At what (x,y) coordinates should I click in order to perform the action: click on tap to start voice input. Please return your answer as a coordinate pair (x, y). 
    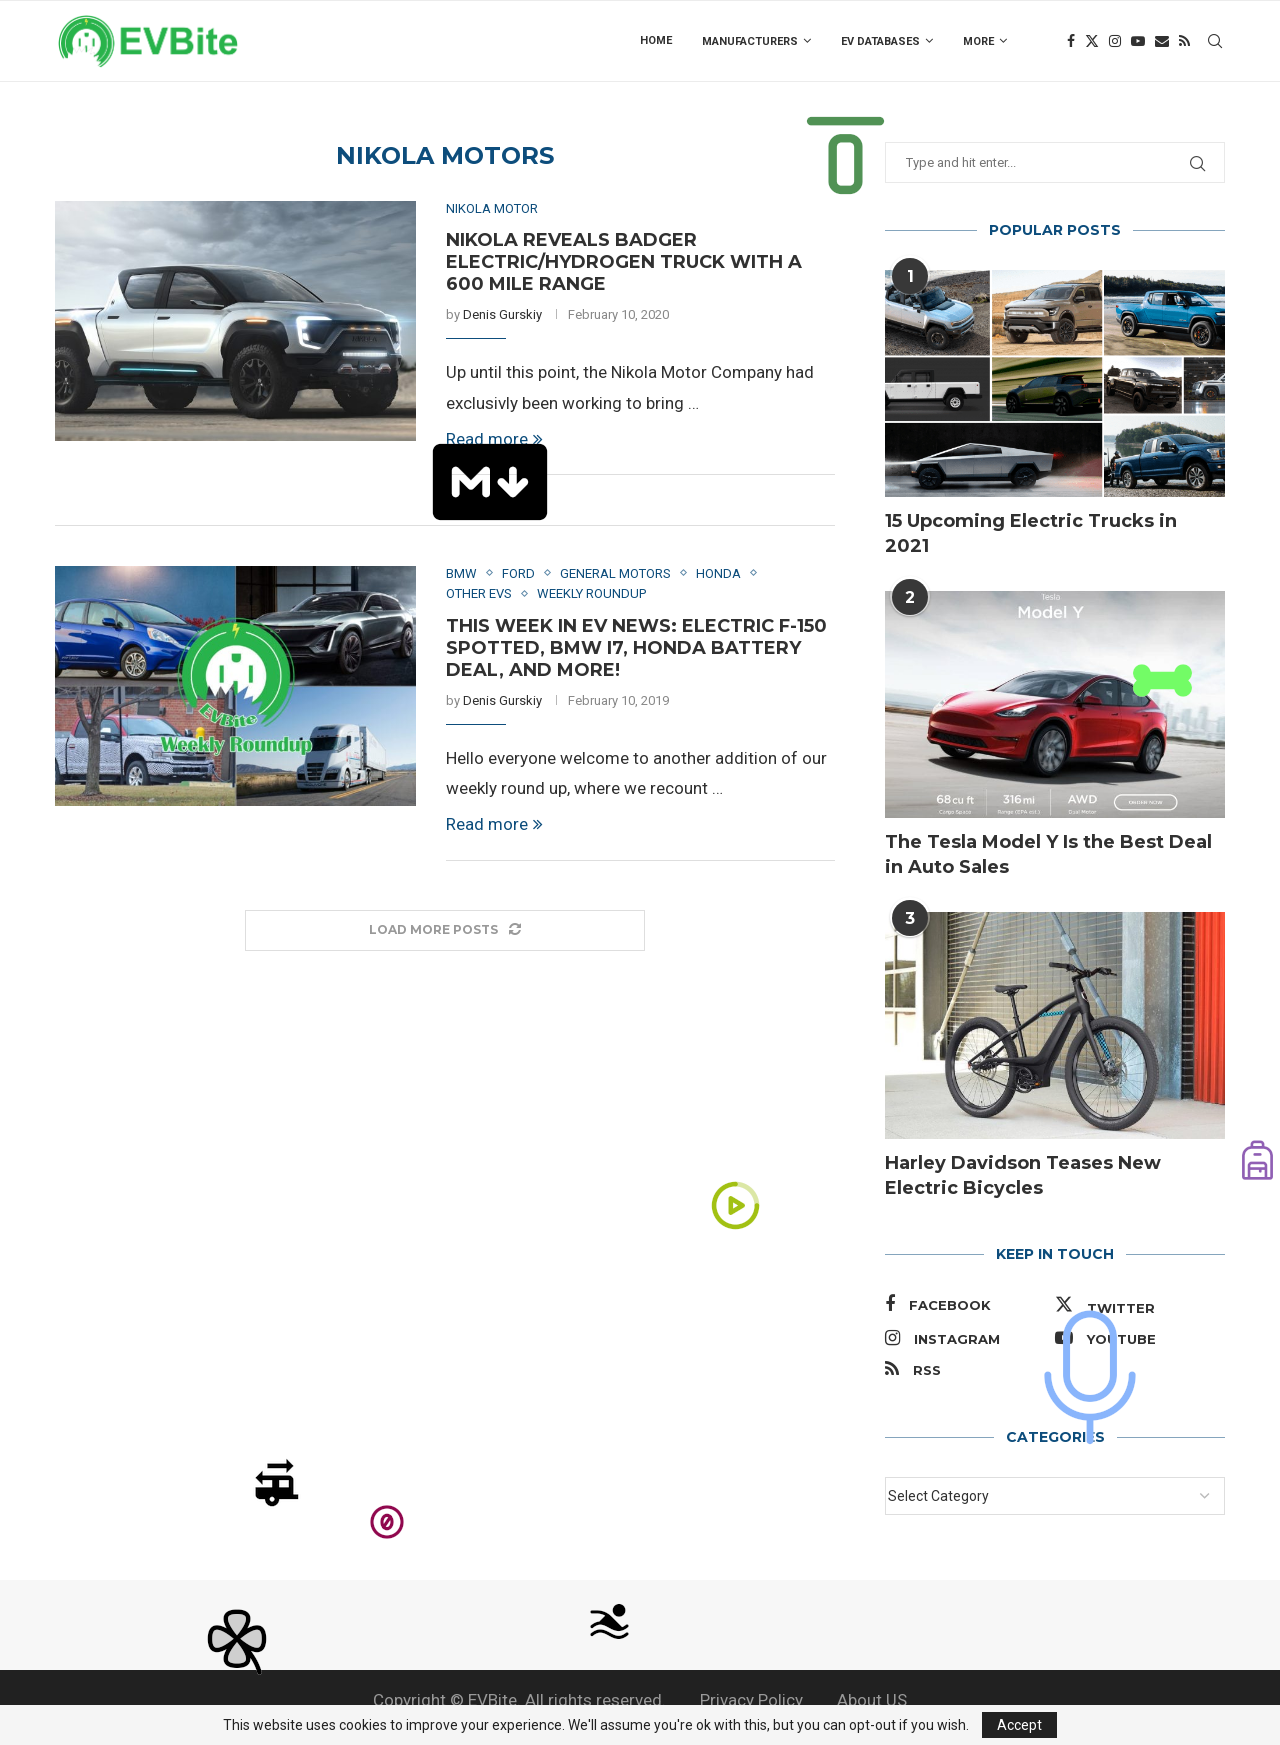
    Looking at the image, I should click on (1090, 1375).